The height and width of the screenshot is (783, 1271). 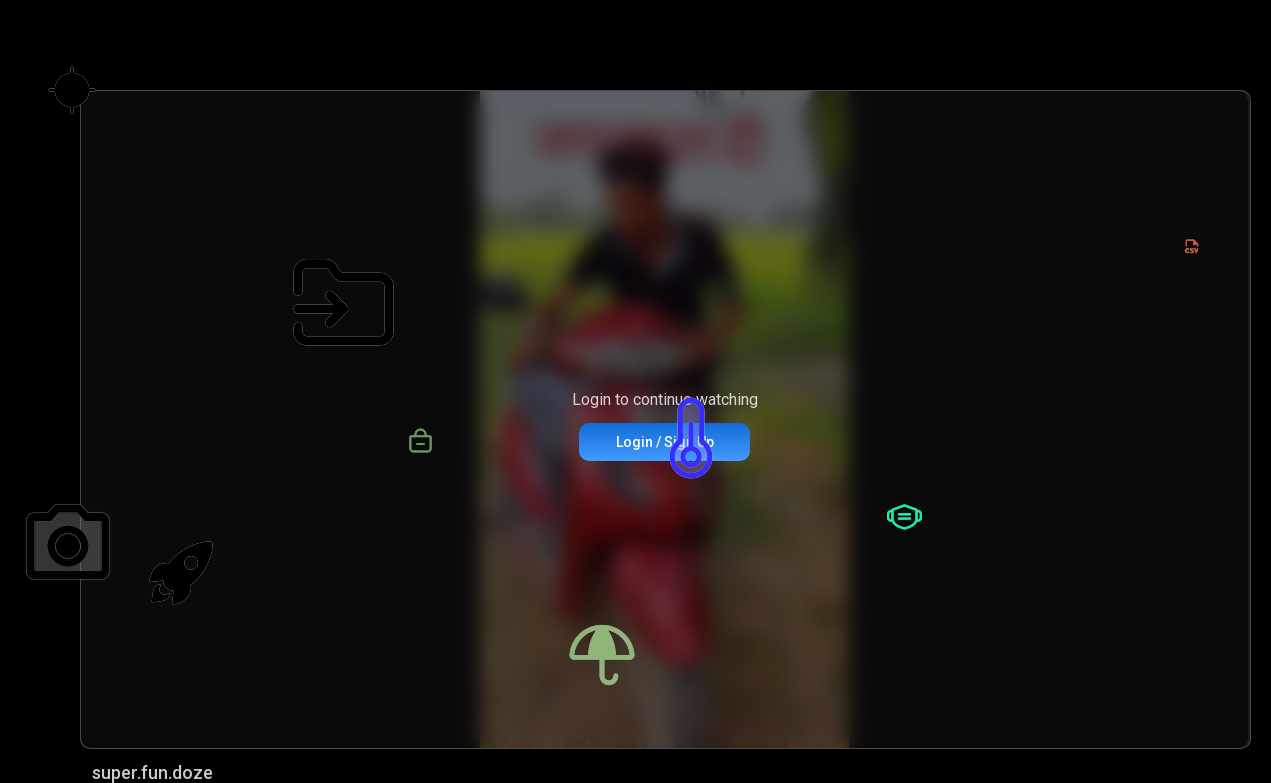 What do you see at coordinates (691, 438) in the screenshot?
I see `view current temperature` at bounding box center [691, 438].